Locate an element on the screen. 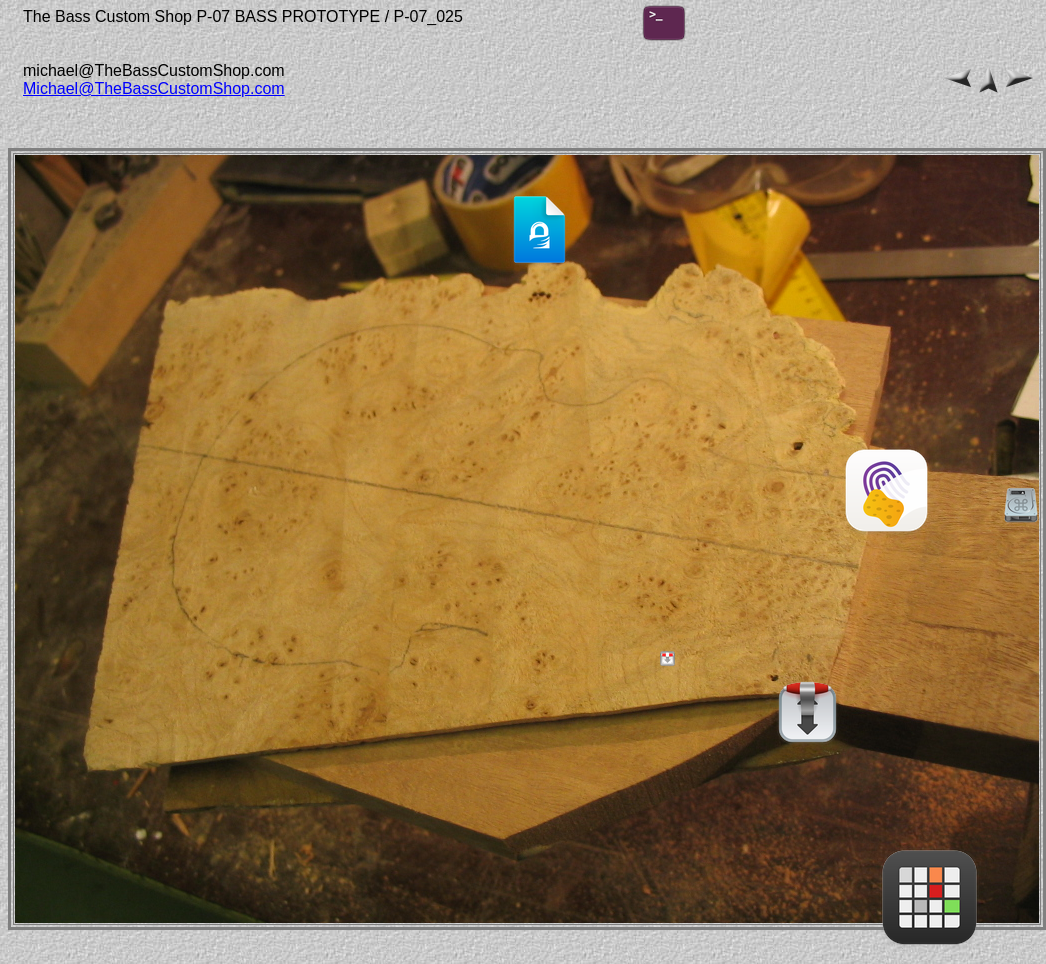 This screenshot has height=964, width=1046. open Transmission BitTorrent client is located at coordinates (667, 658).